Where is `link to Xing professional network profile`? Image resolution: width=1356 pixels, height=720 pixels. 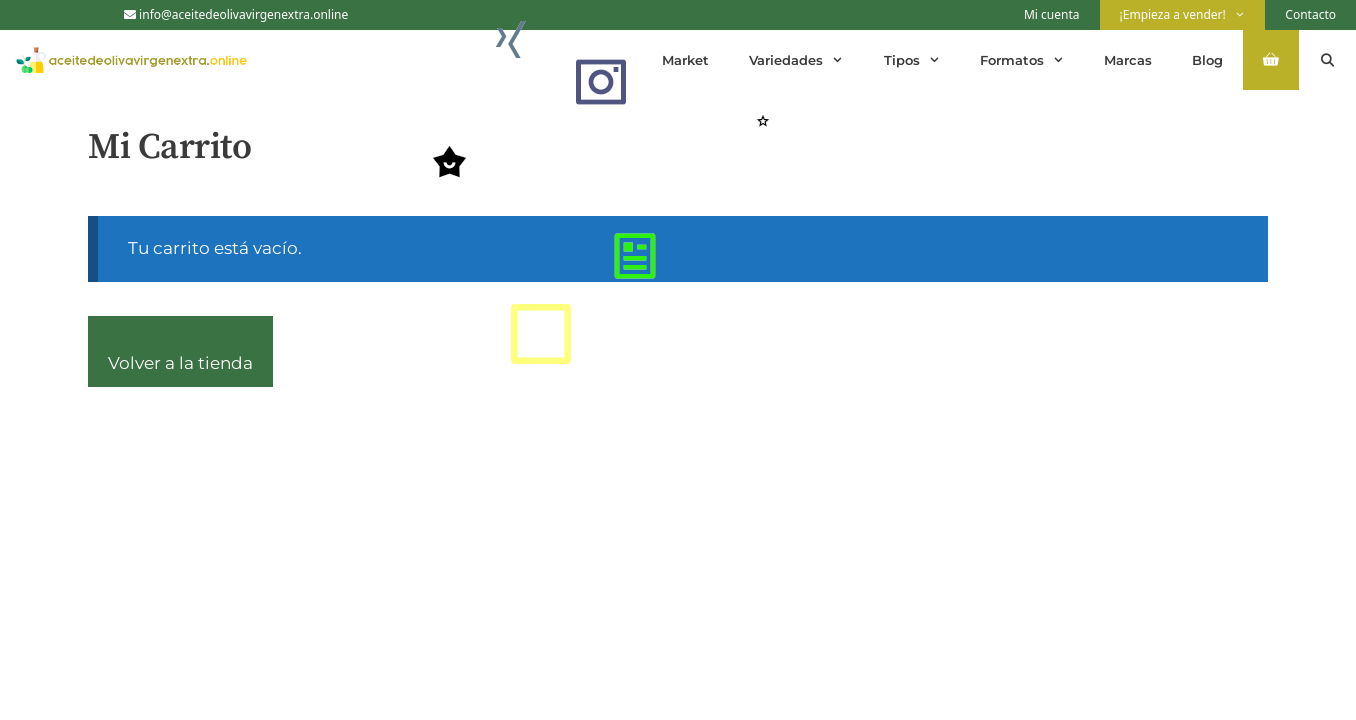 link to Xing professional network profile is located at coordinates (509, 38).